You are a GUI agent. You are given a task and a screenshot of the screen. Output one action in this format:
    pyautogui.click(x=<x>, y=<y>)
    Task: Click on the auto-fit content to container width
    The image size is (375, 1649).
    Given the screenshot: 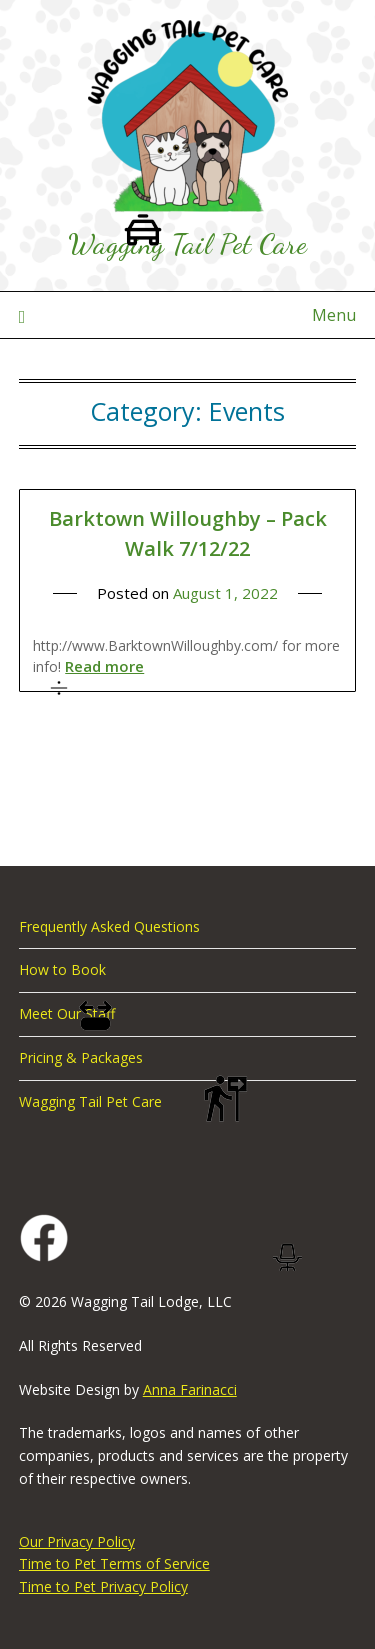 What is the action you would take?
    pyautogui.click(x=95, y=1015)
    